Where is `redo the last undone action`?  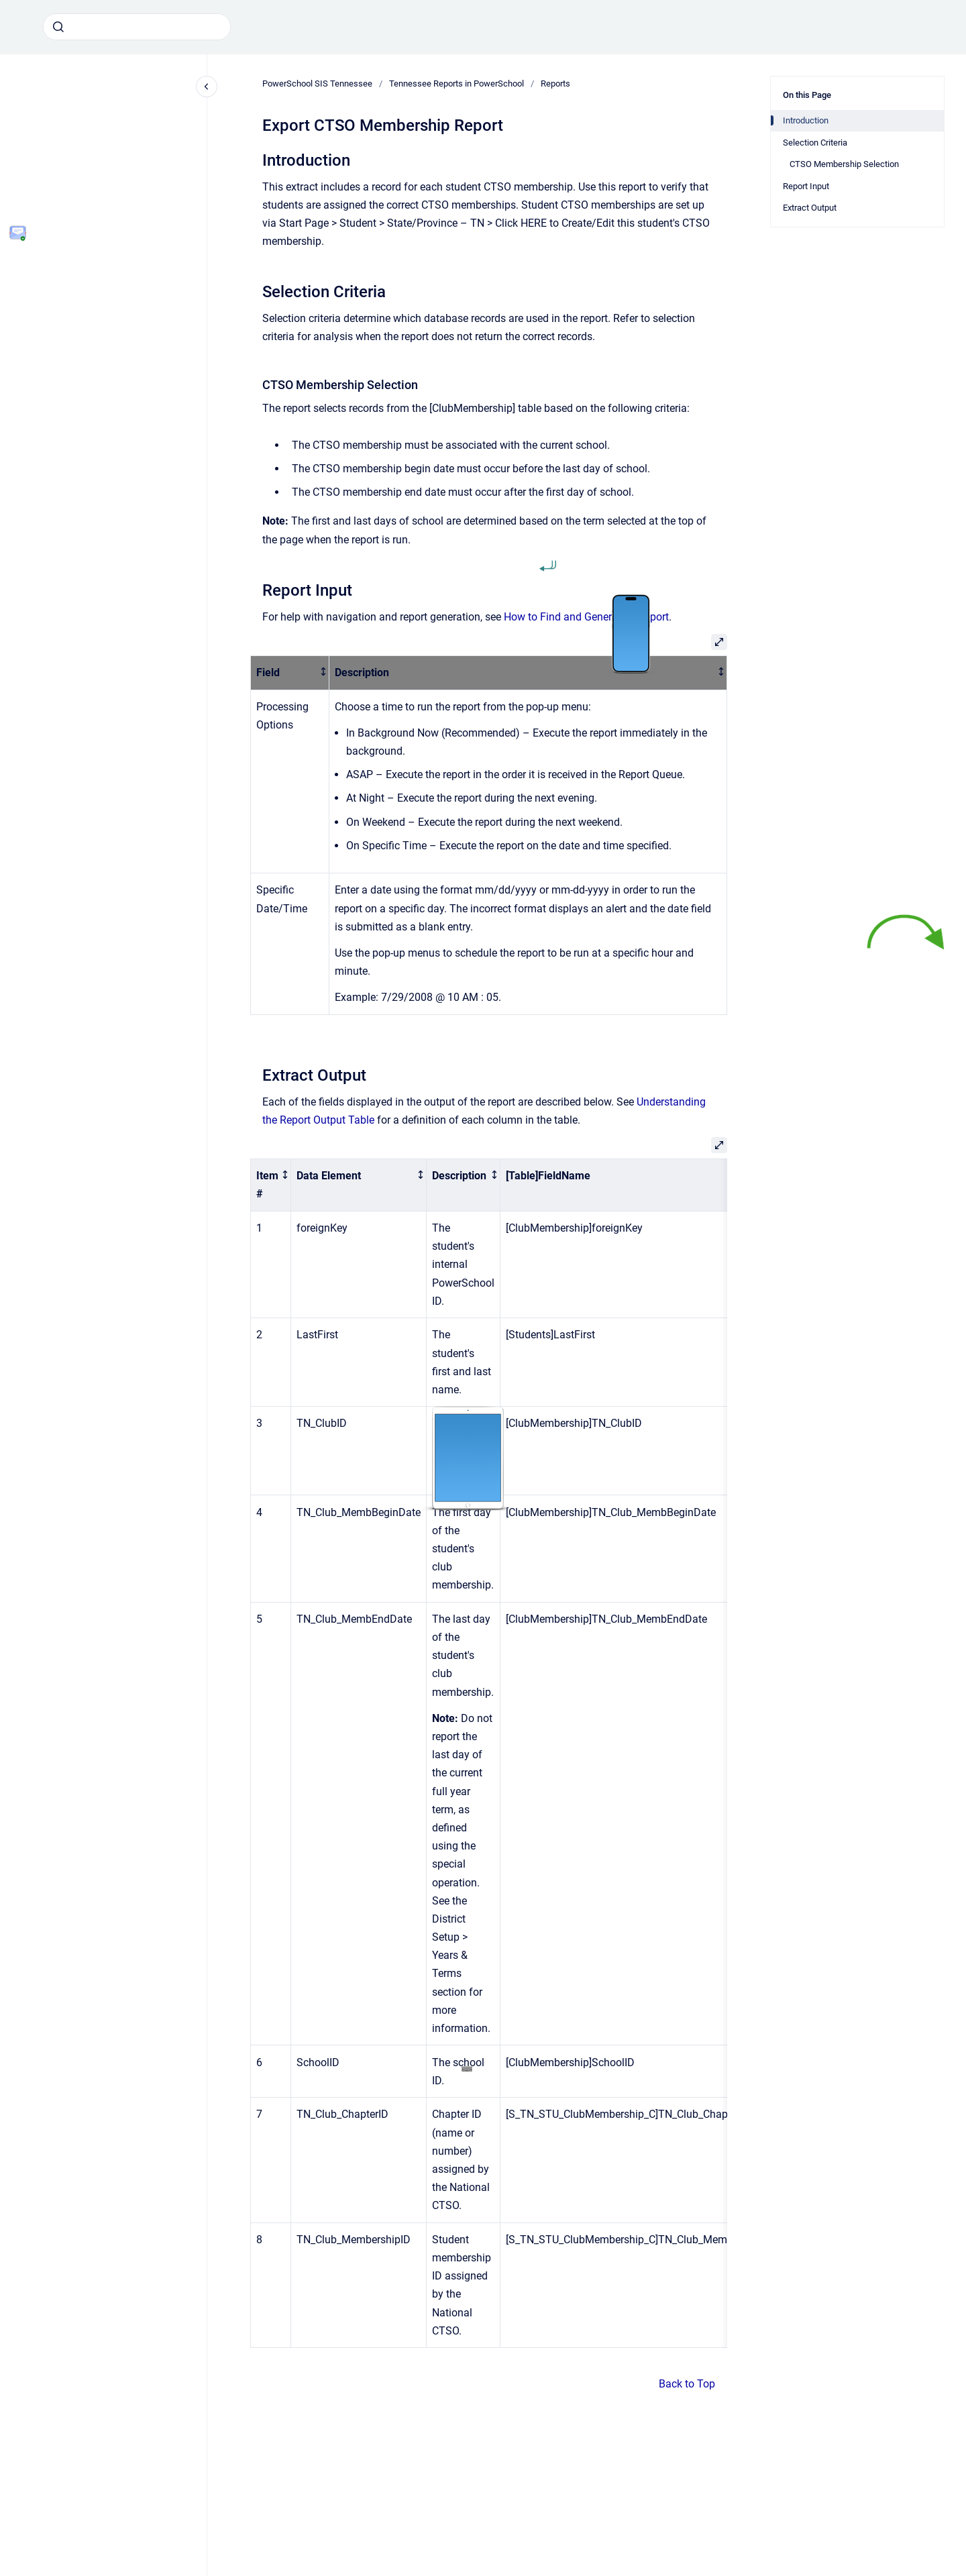
redo the last undone action is located at coordinates (906, 931).